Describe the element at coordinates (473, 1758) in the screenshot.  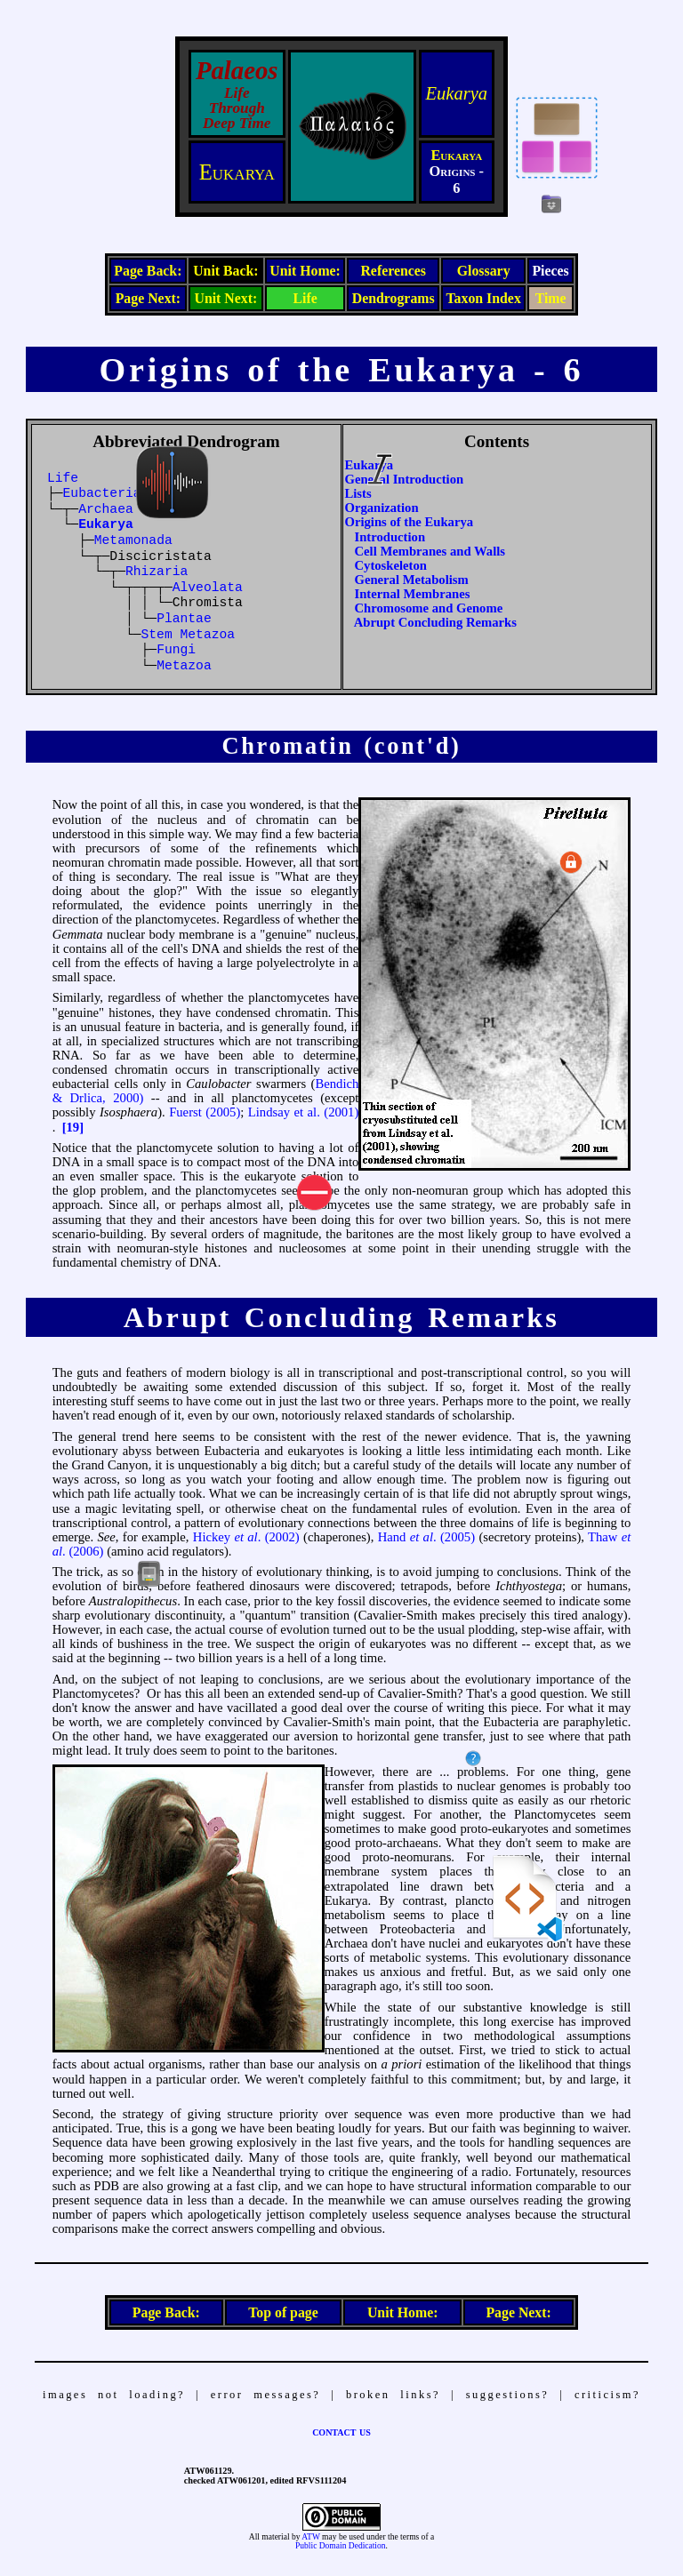
I see `access help documentation` at that location.